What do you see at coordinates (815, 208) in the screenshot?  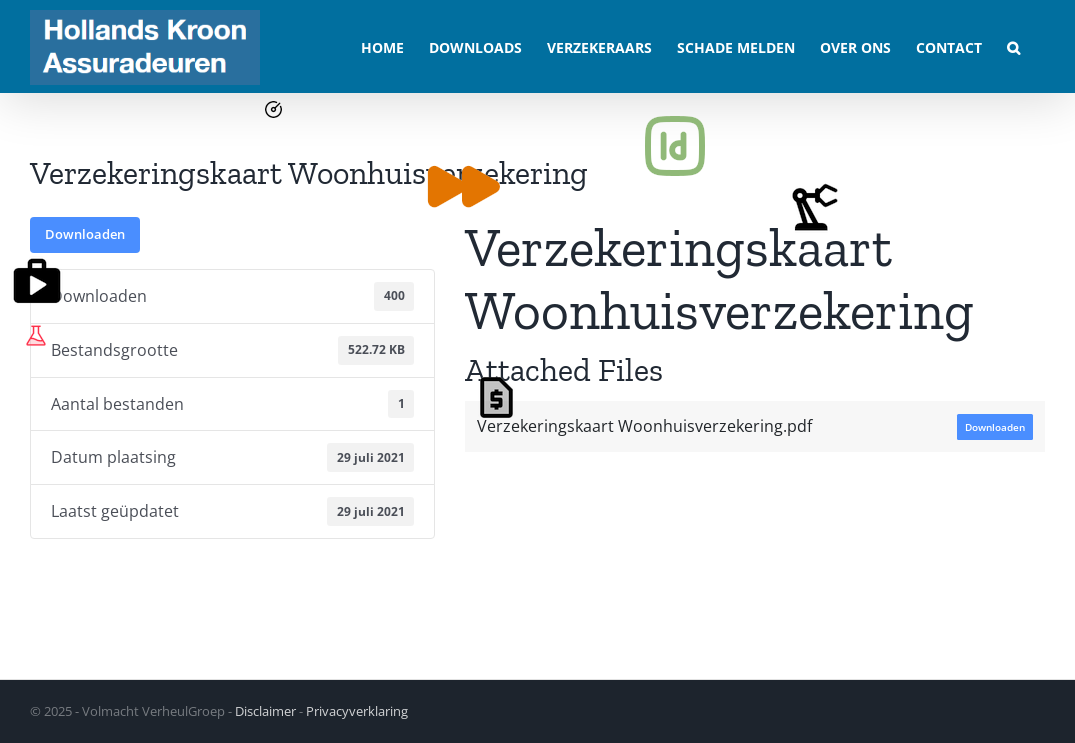 I see `access manufacturing or industrial settings` at bounding box center [815, 208].